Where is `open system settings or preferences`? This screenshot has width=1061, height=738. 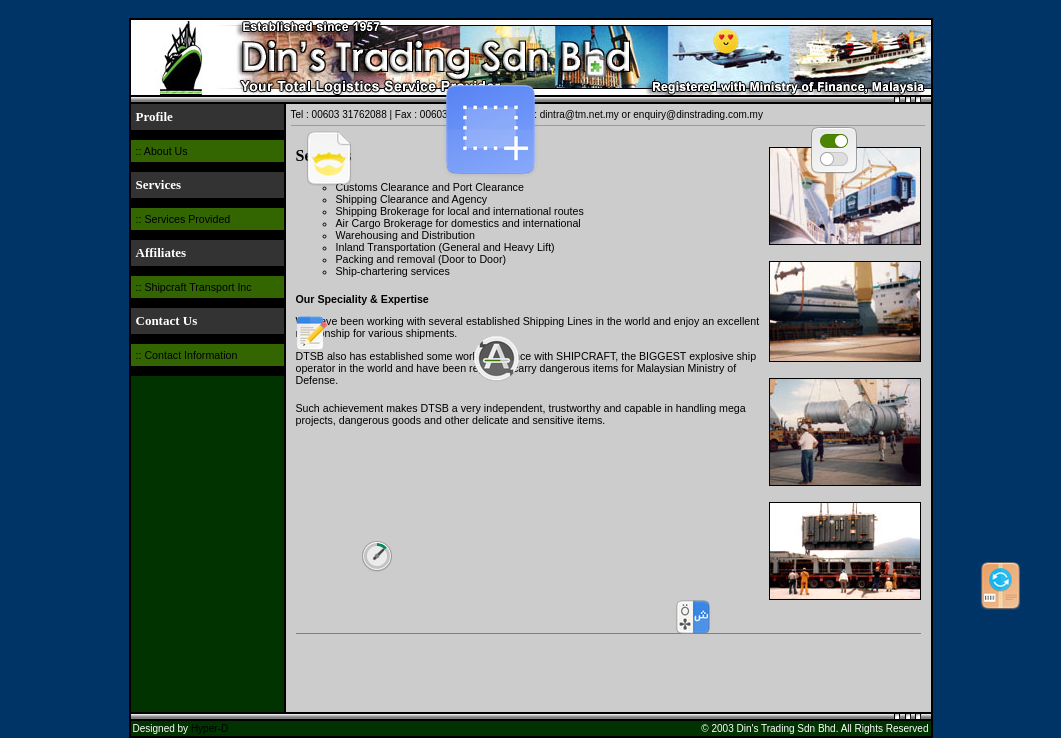 open system settings or preferences is located at coordinates (834, 150).